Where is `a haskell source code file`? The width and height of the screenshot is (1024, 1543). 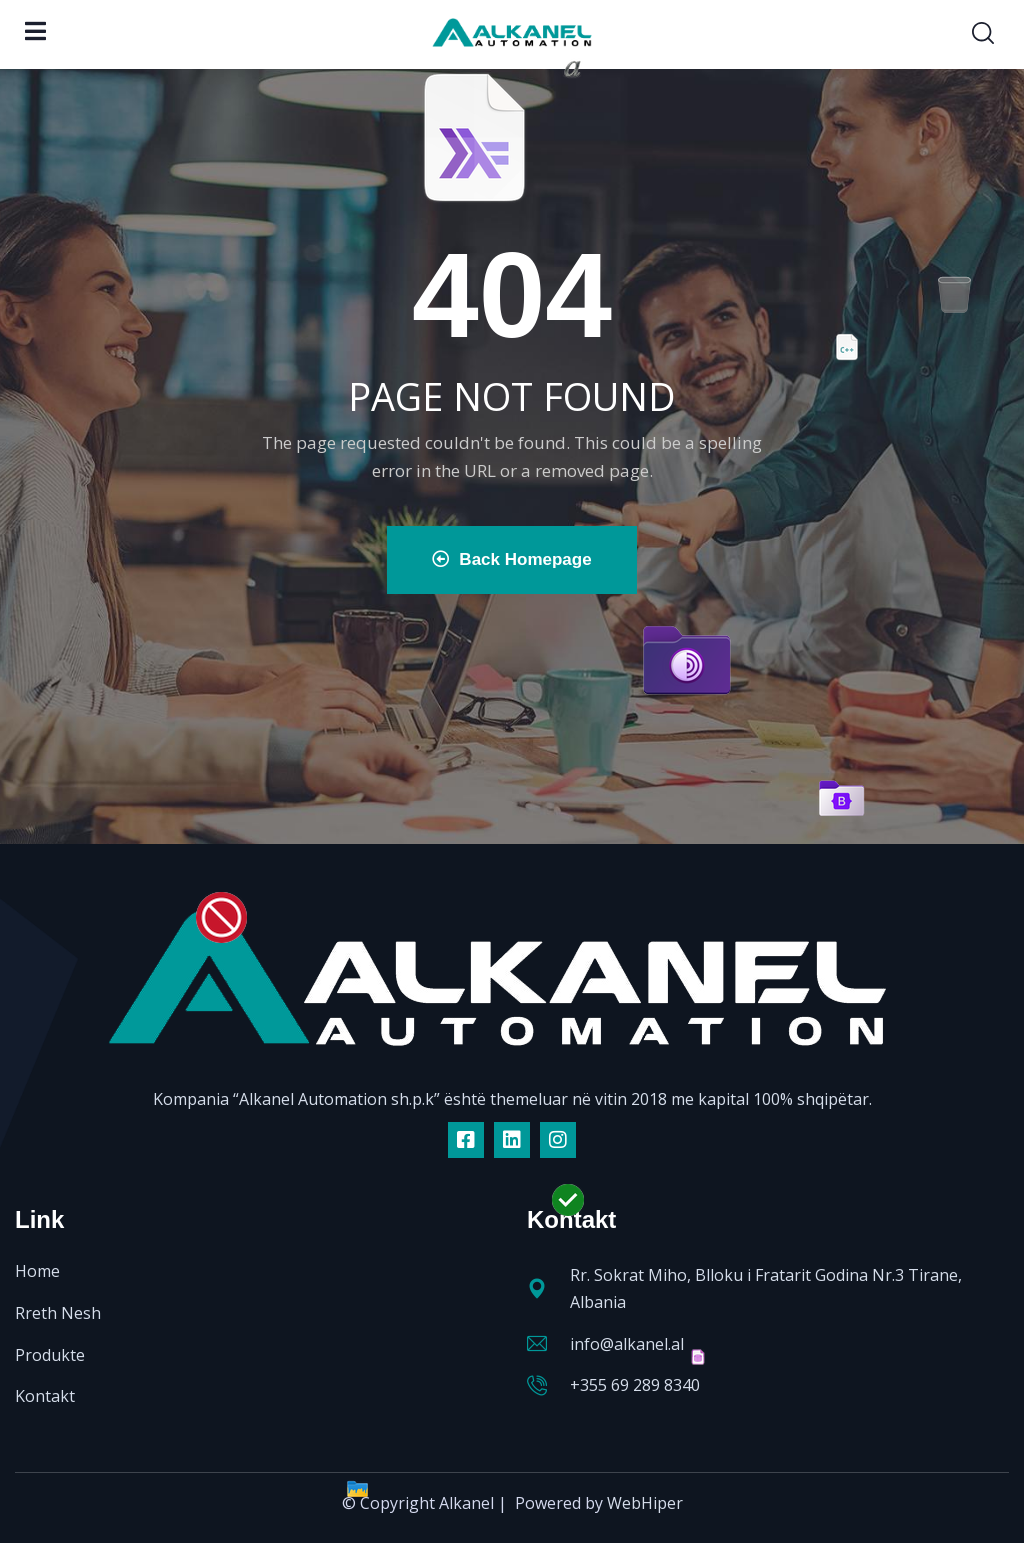 a haskell source code file is located at coordinates (474, 137).